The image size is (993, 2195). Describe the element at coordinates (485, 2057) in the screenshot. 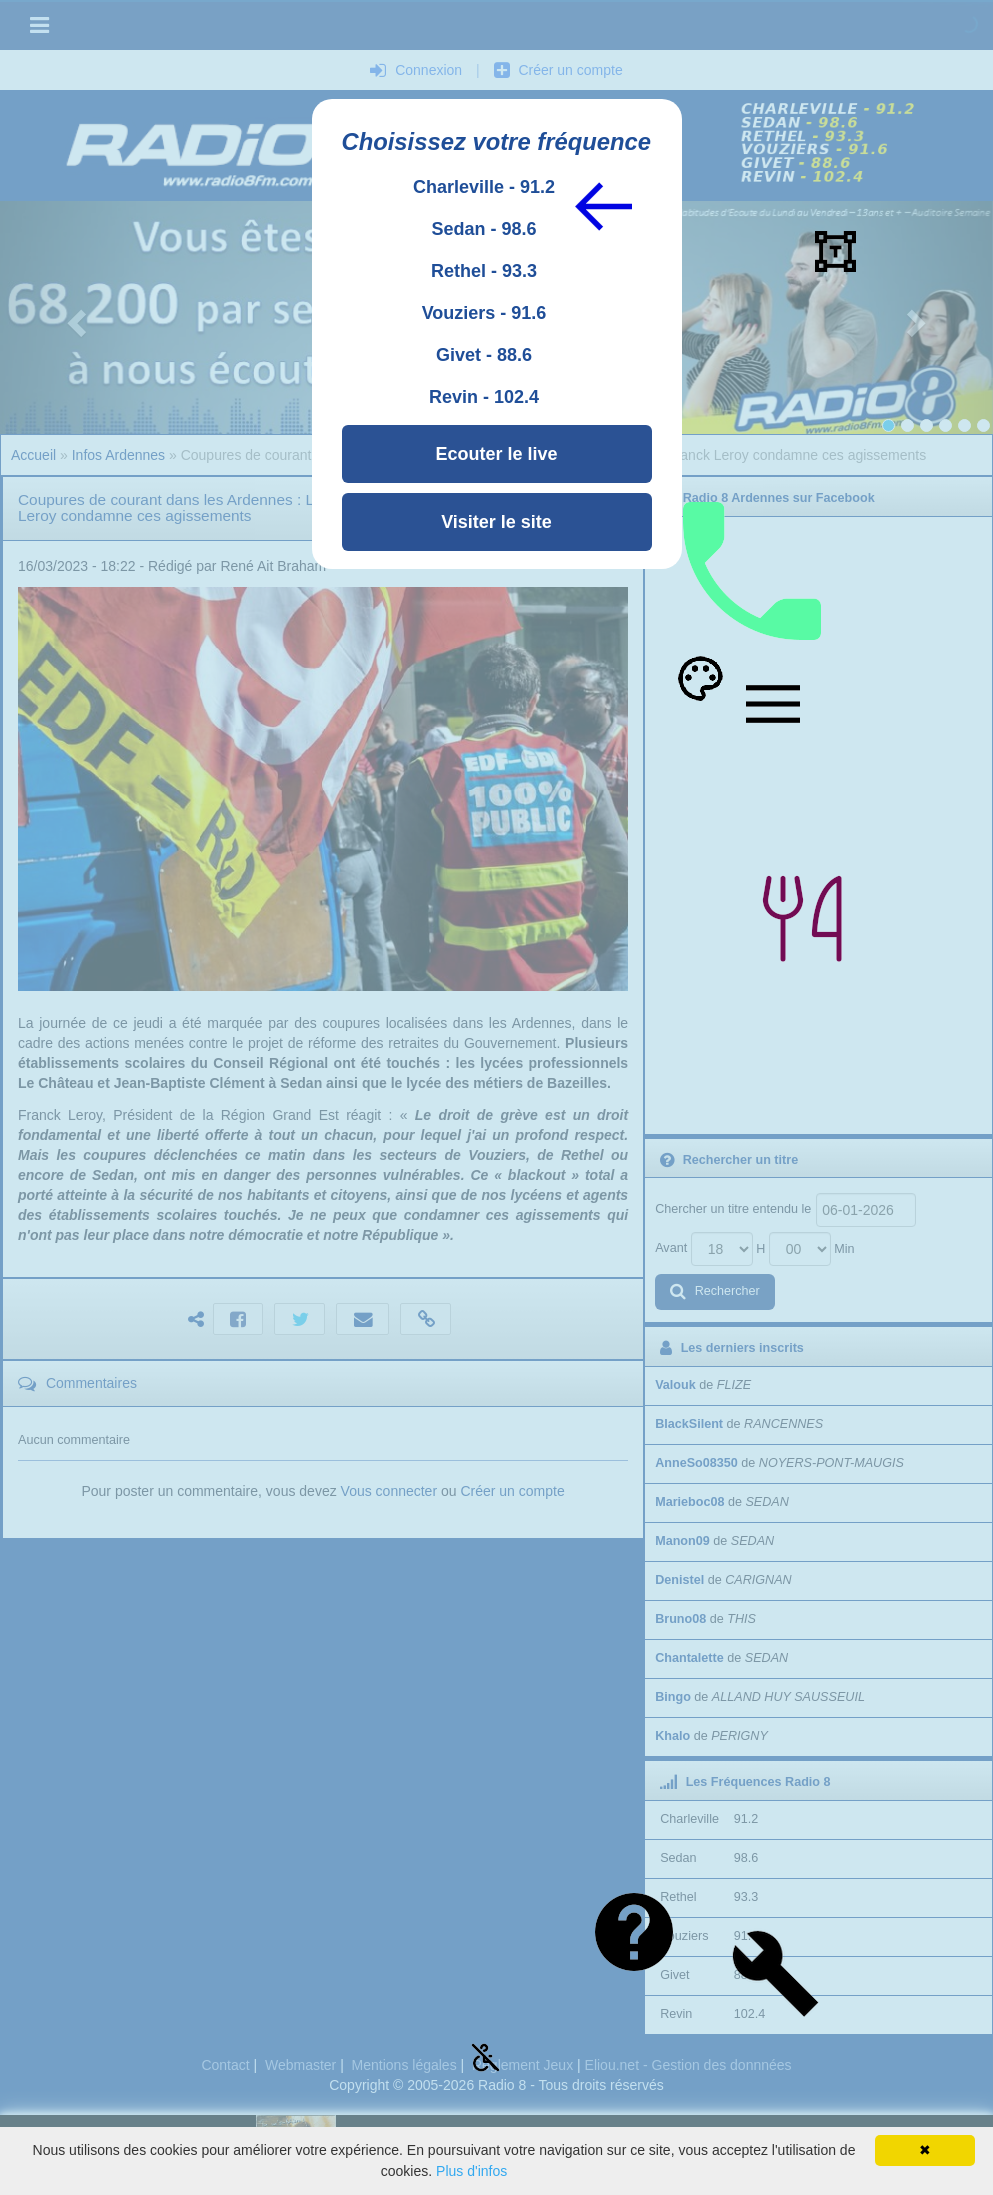

I see `accessibility features are turned off` at that location.